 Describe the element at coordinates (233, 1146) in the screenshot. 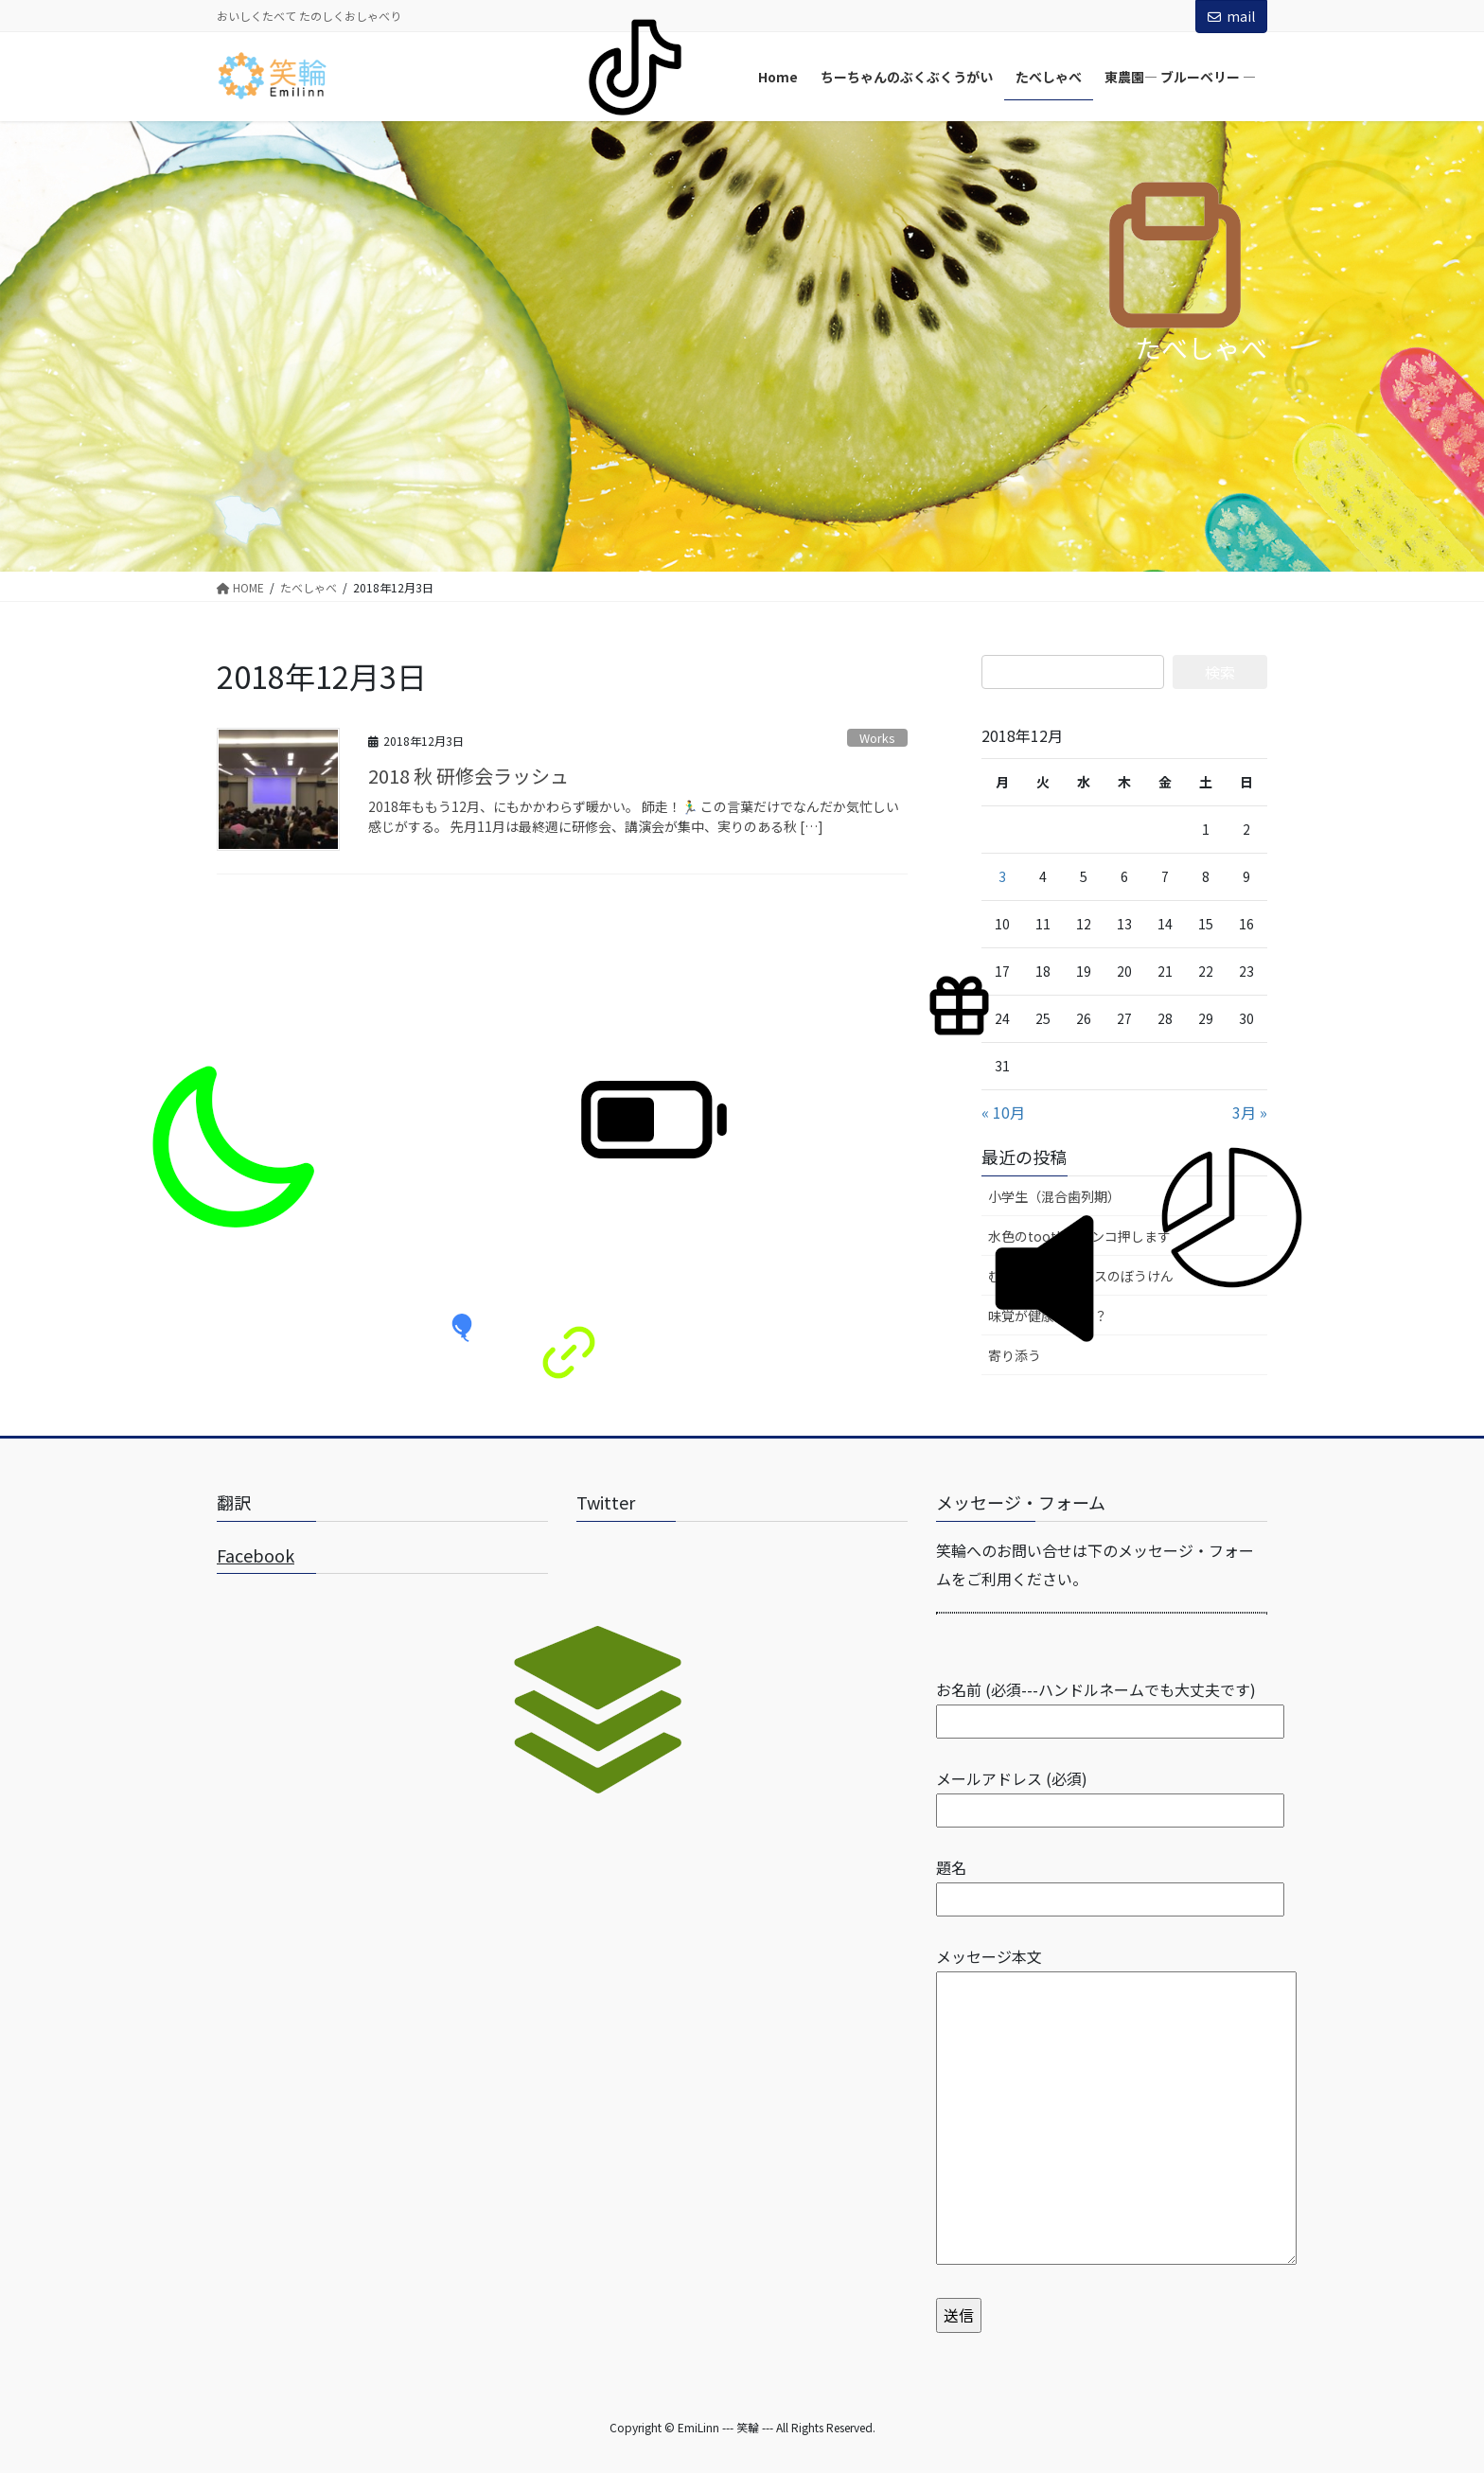

I see `enable dark mode` at that location.